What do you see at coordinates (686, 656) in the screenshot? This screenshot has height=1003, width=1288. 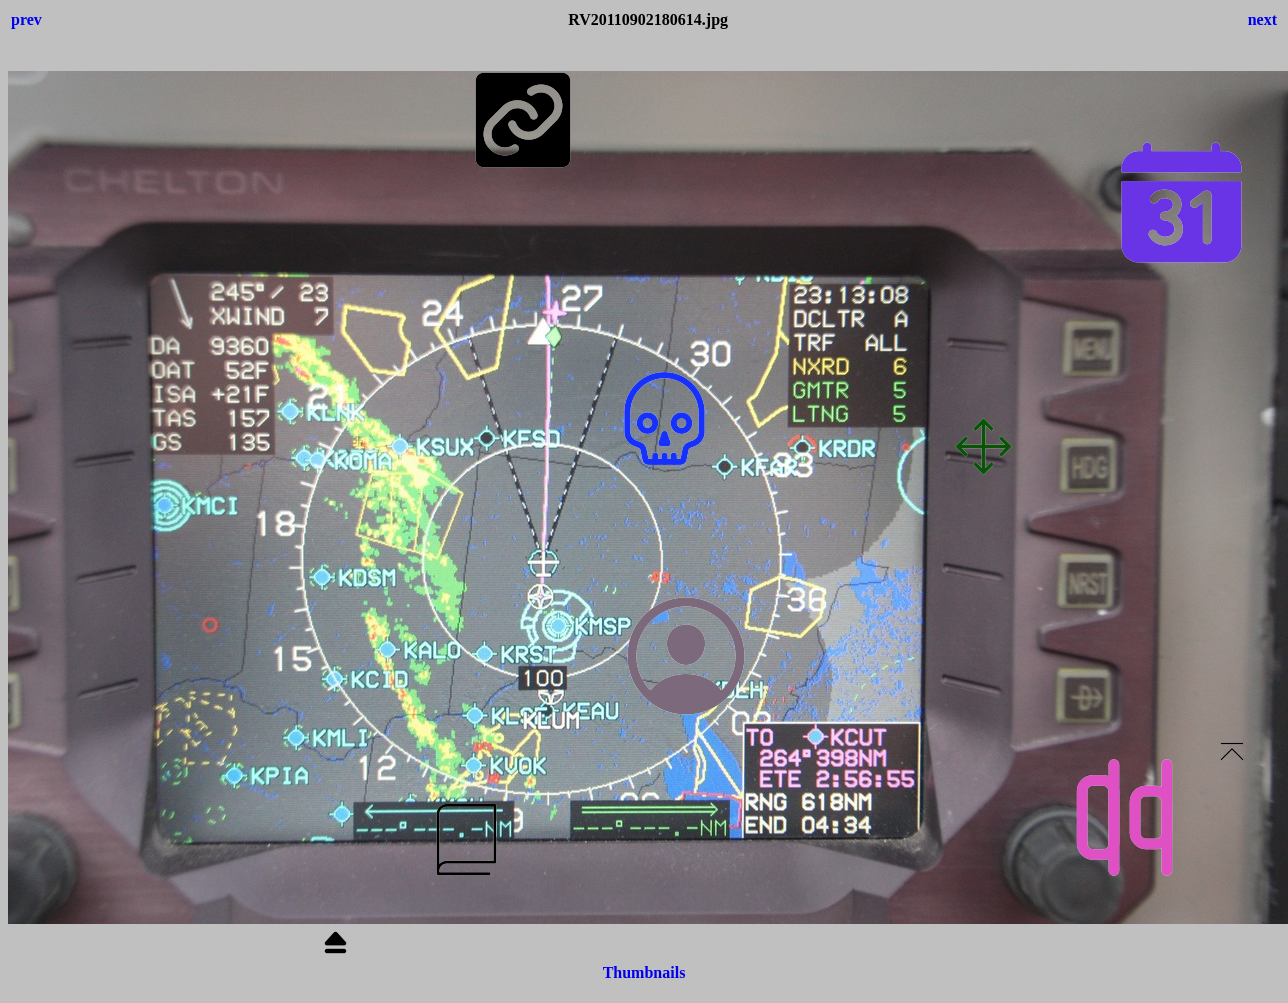 I see `access your user profile` at bounding box center [686, 656].